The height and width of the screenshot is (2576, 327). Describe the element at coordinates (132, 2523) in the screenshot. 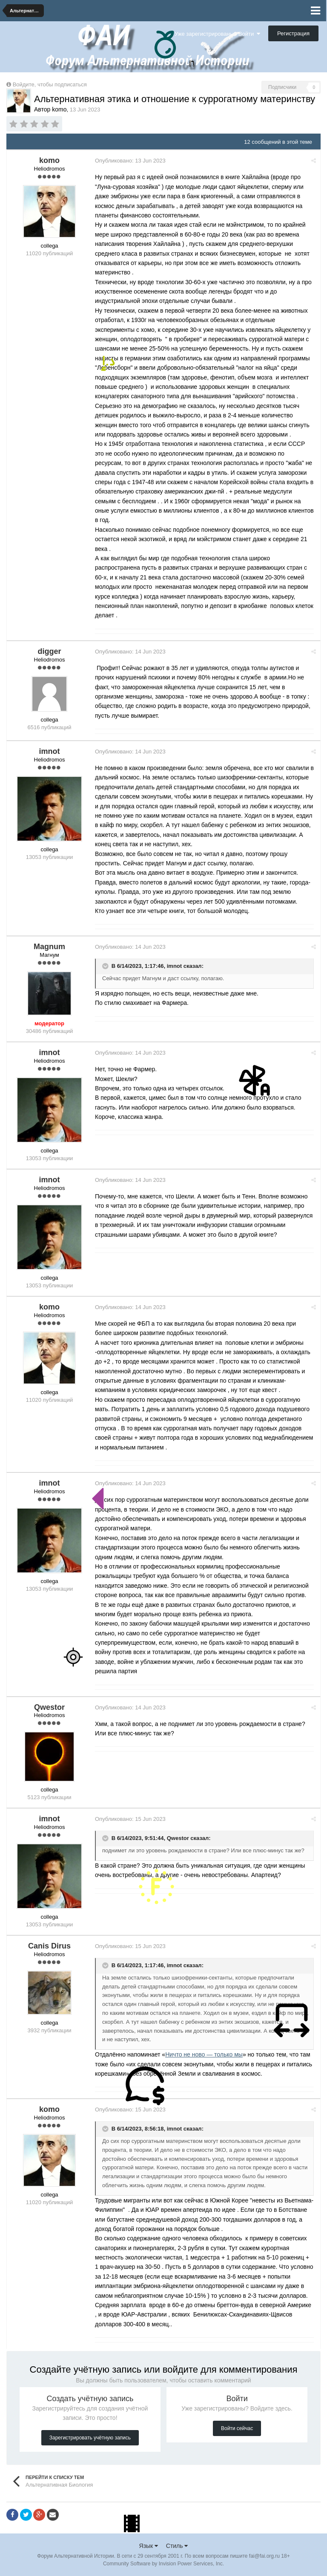

I see `browse local movies or theaters nearby` at that location.